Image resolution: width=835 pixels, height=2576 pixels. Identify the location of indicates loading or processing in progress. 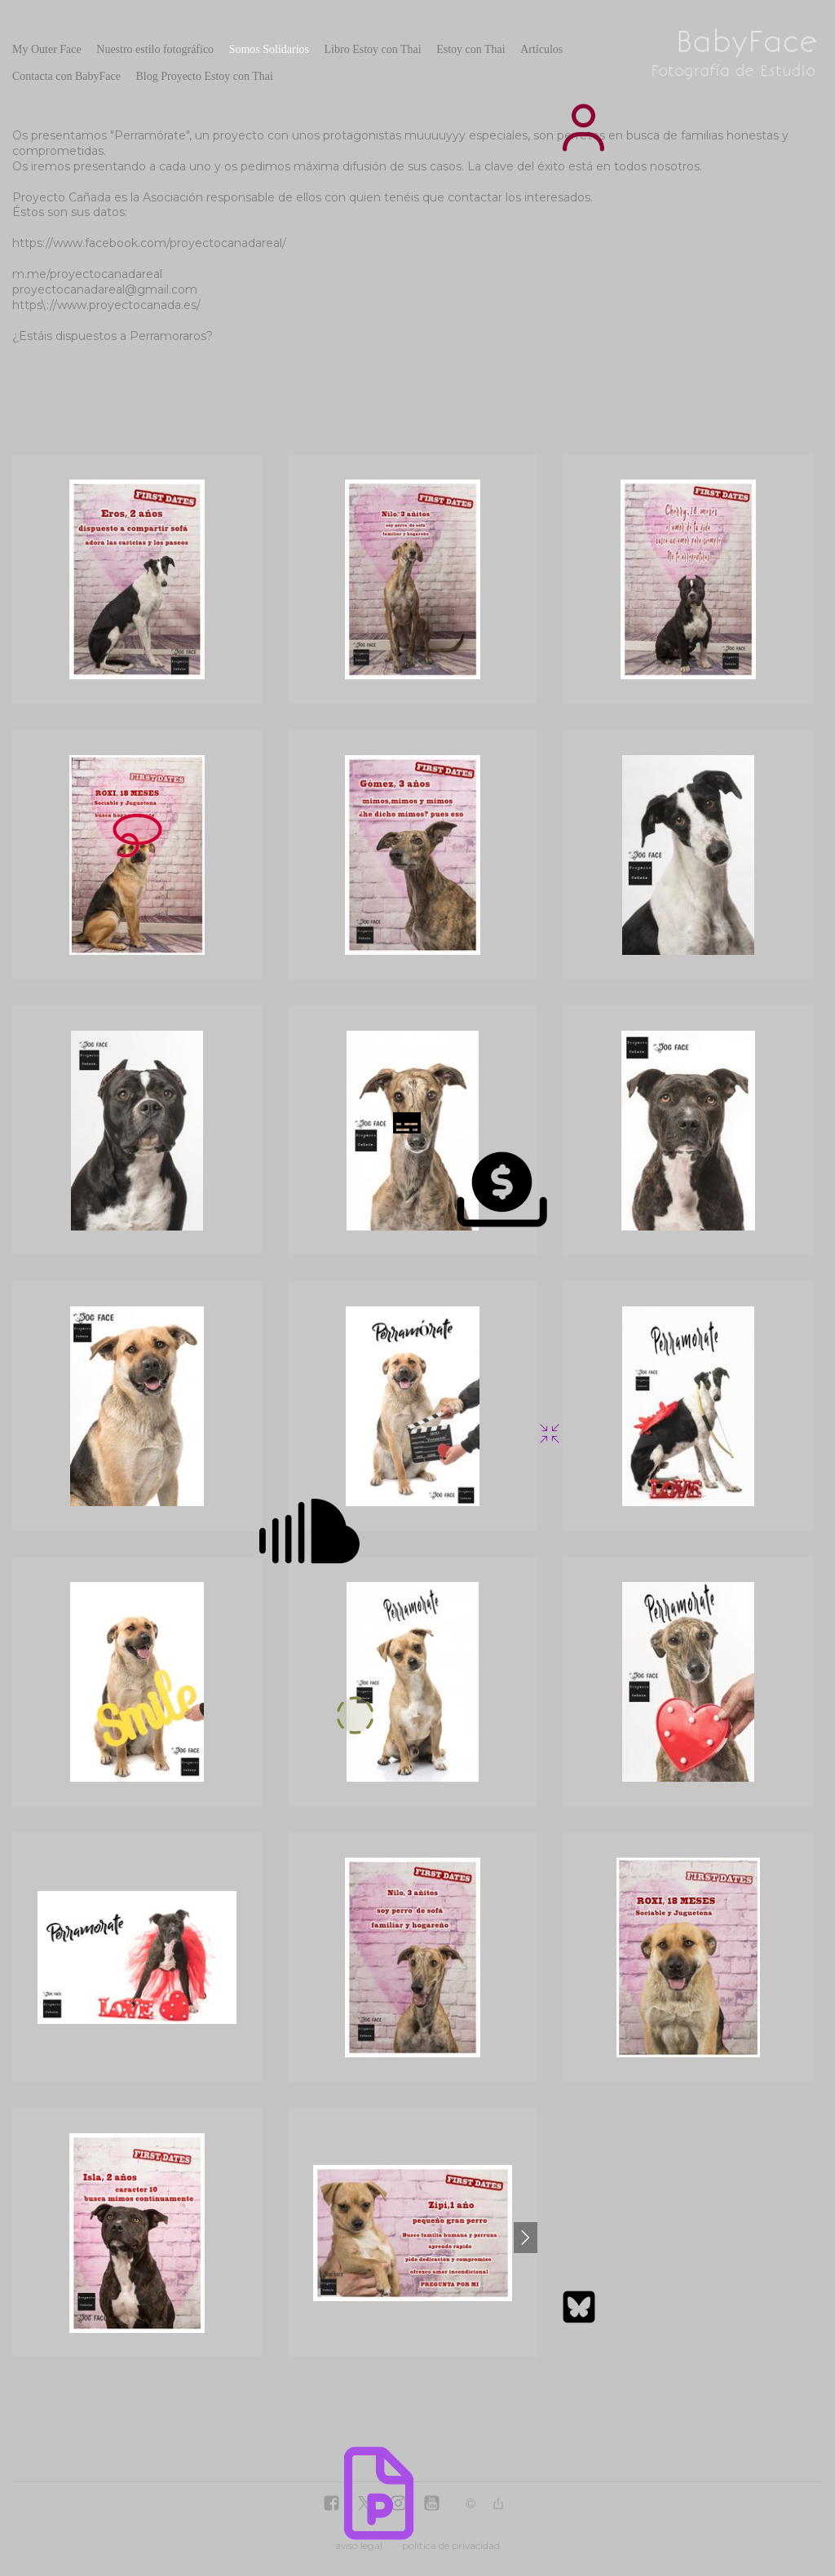
(355, 1715).